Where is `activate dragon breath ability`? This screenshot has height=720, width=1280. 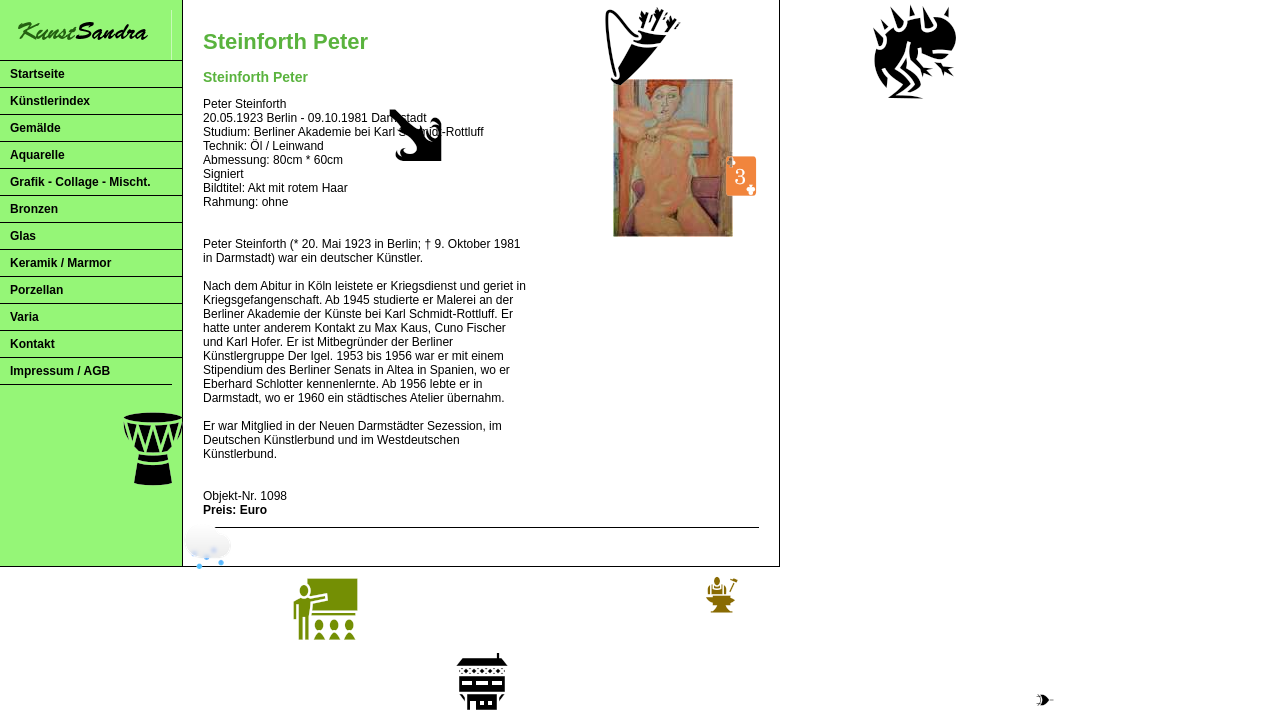 activate dragon breath ability is located at coordinates (415, 135).